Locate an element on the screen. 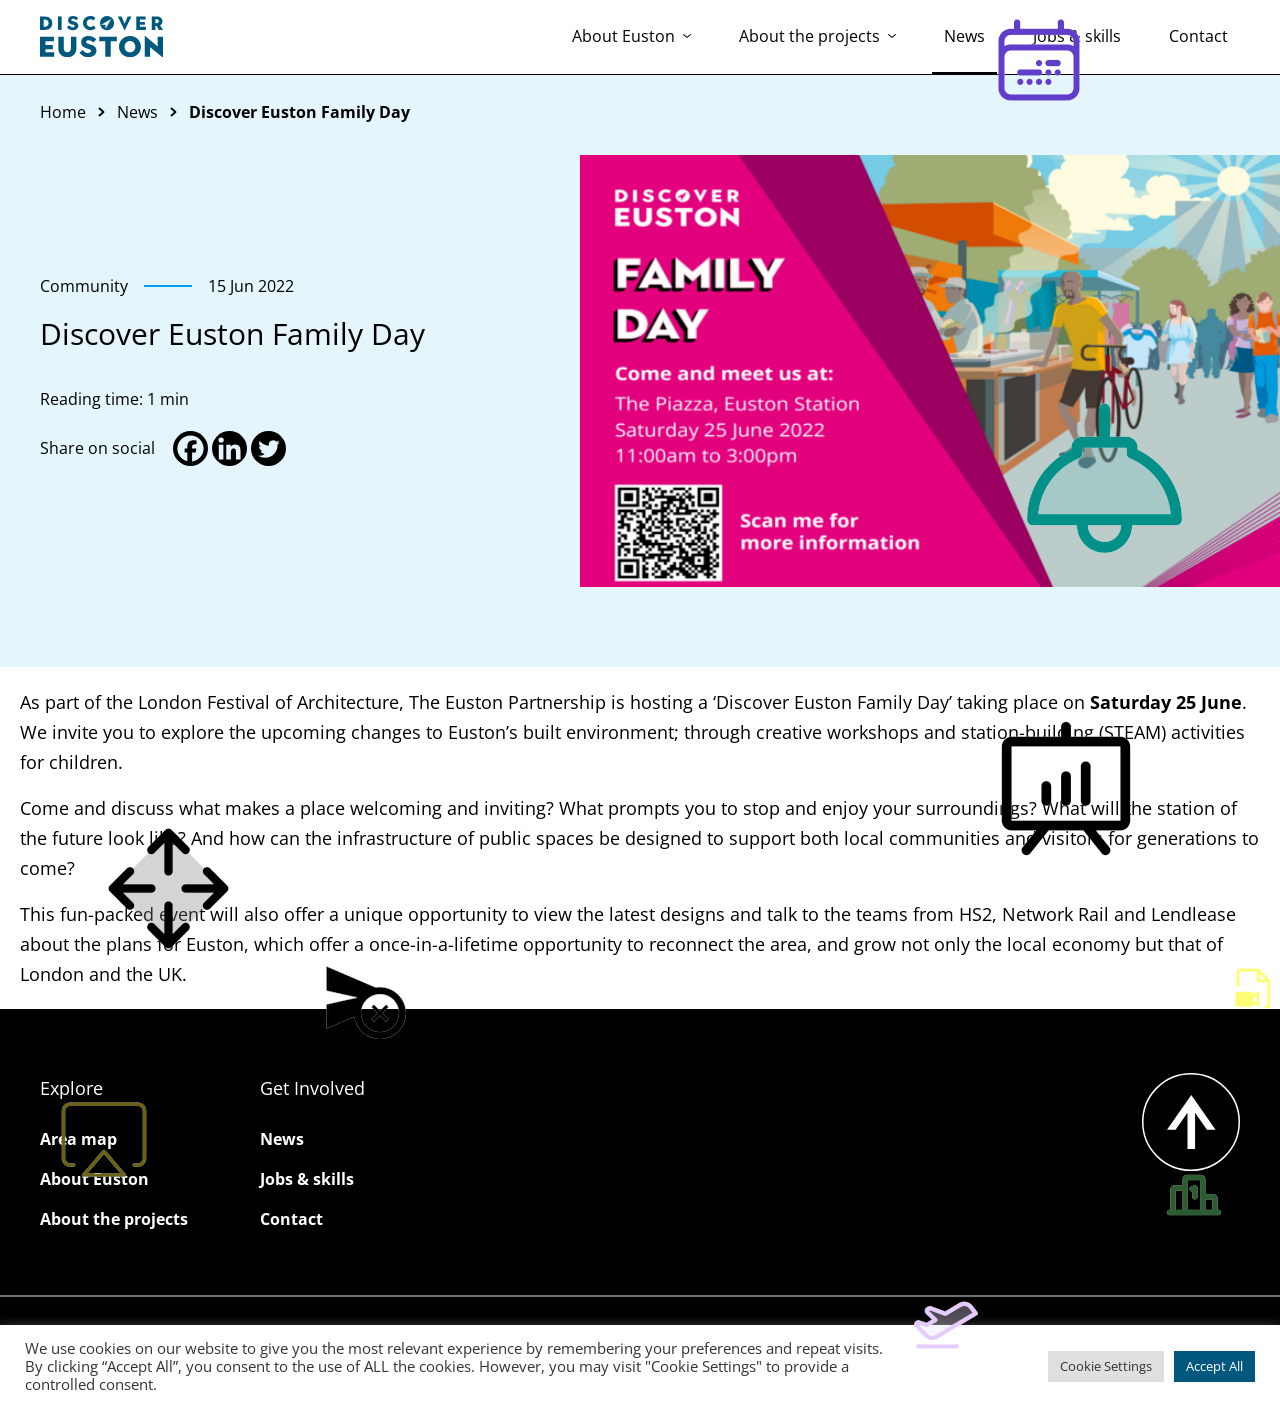 This screenshot has height=1407, width=1280. open a video file is located at coordinates (1253, 988).